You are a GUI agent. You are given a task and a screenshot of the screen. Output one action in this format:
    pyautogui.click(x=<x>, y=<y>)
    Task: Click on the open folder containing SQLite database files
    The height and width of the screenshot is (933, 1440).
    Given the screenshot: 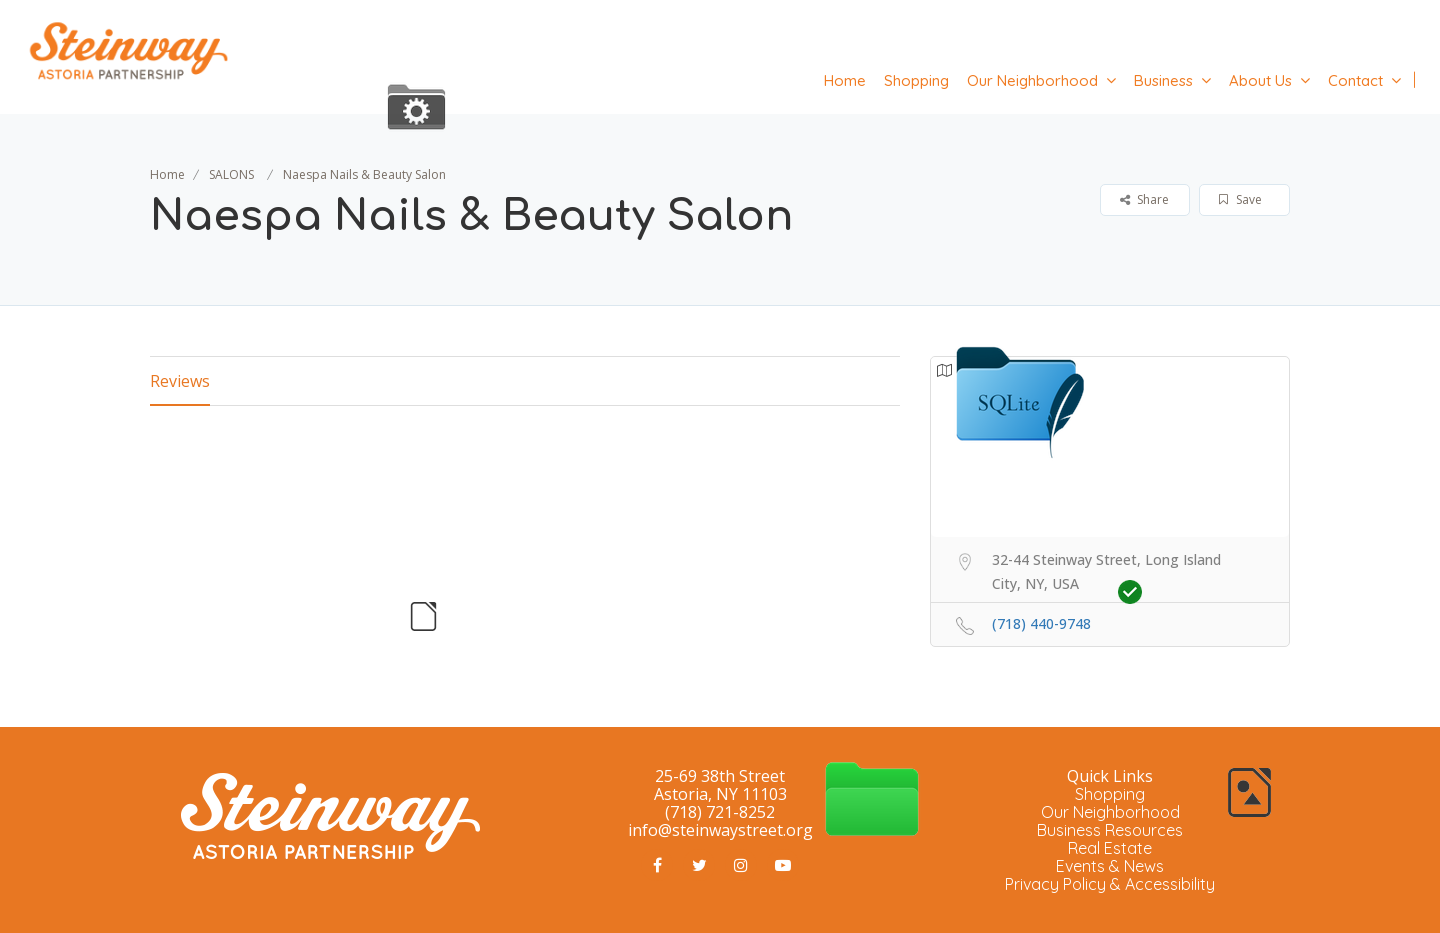 What is the action you would take?
    pyautogui.click(x=1016, y=397)
    